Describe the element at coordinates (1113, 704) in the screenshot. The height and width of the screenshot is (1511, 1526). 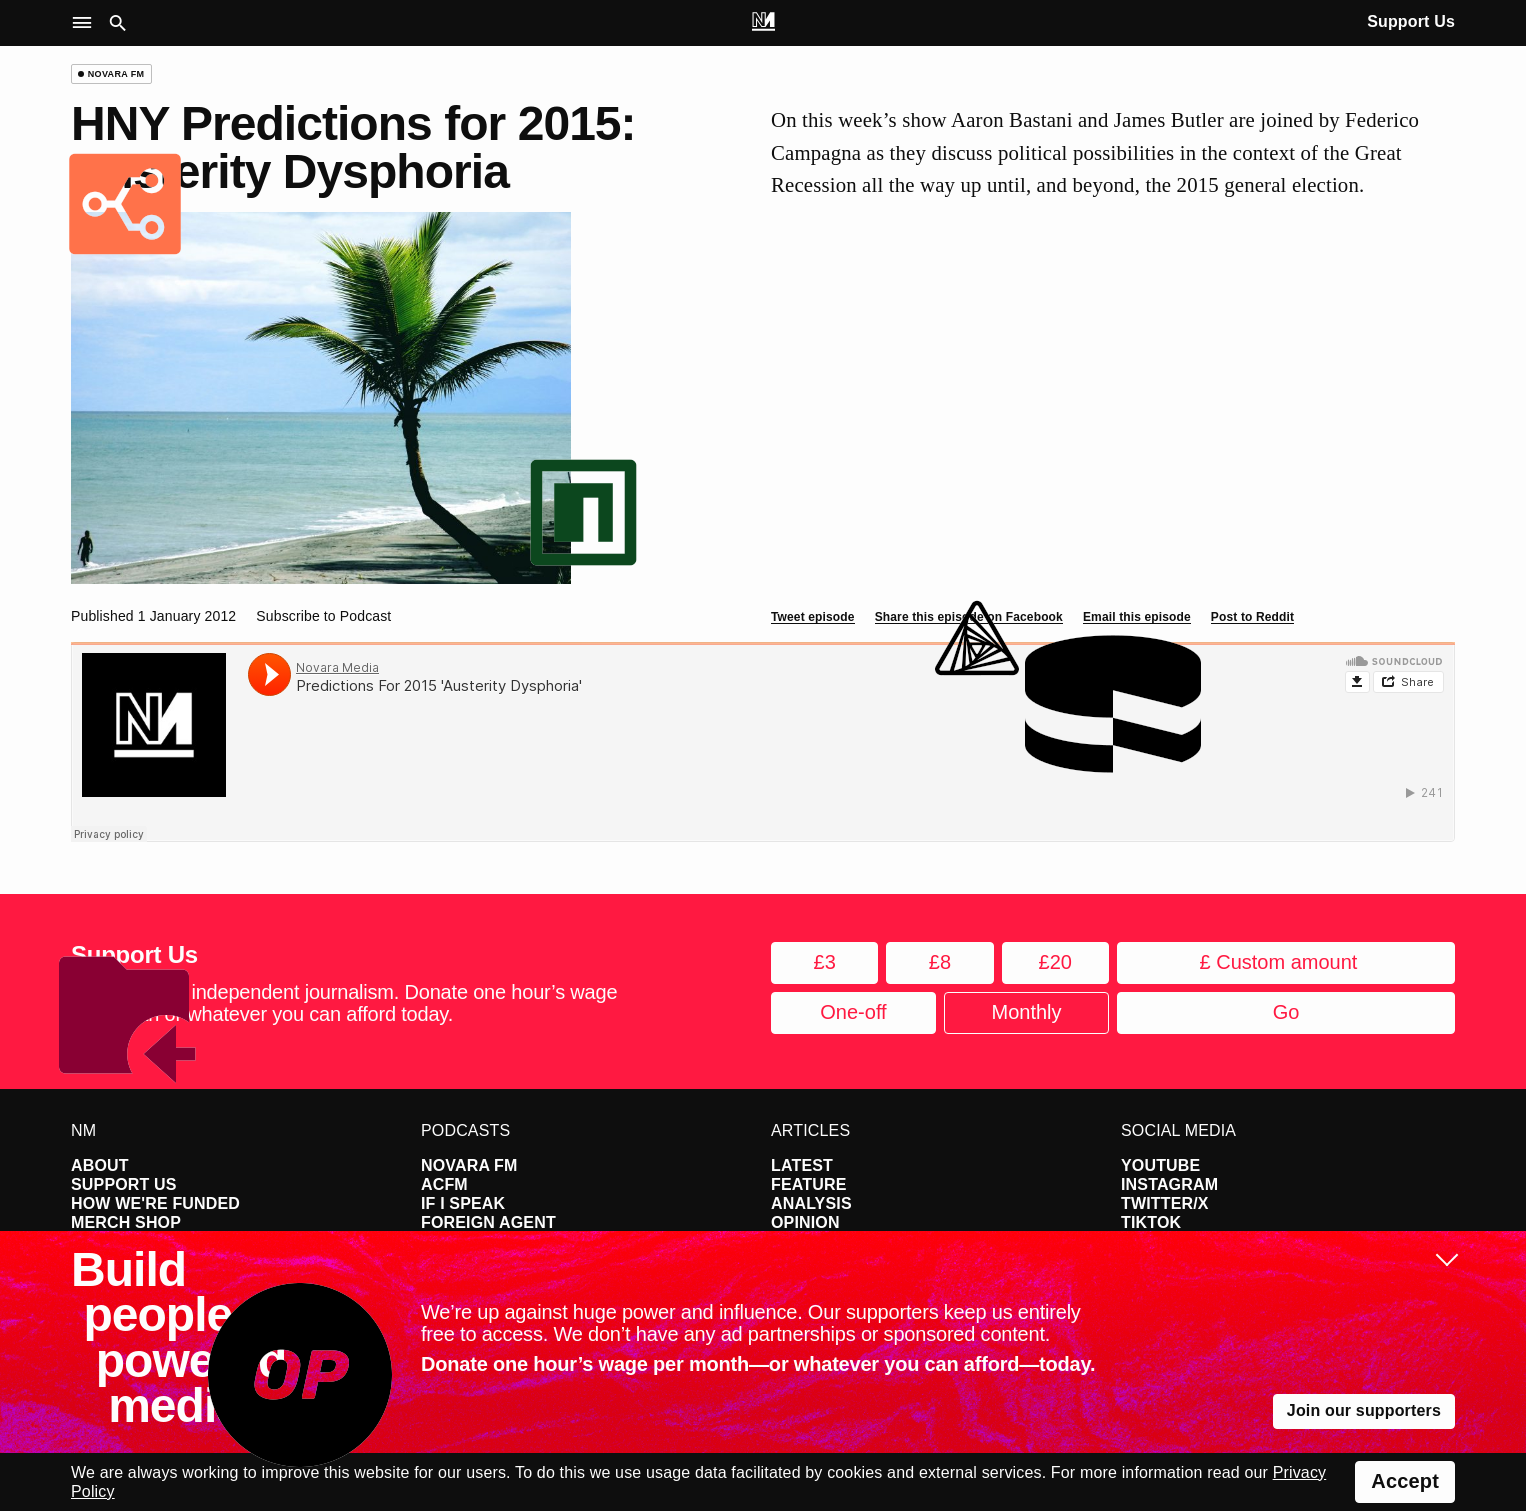
I see `CakePHP framework logo` at that location.